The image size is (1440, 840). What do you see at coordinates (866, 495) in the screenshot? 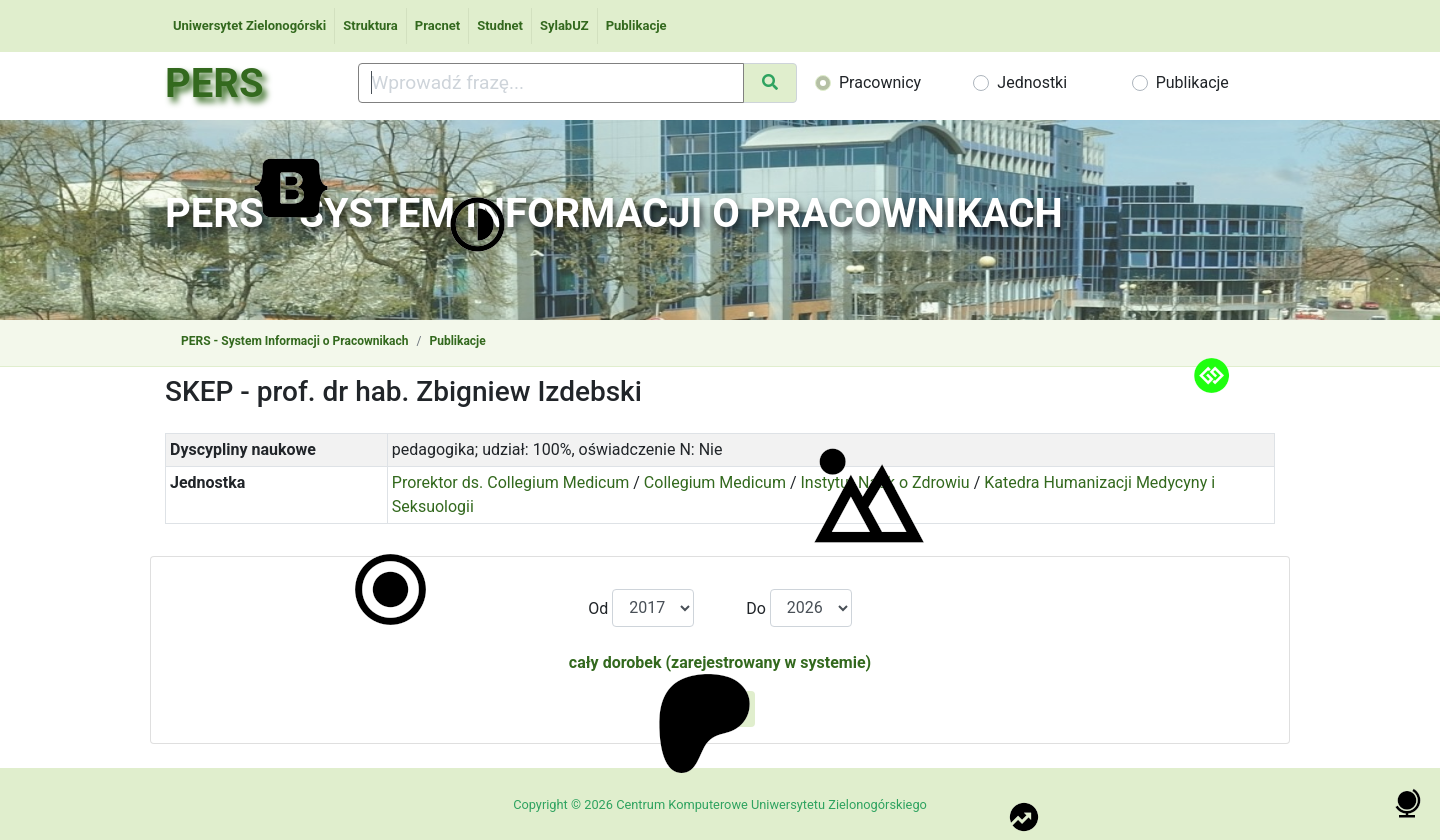
I see `view landscape or nature photos` at bounding box center [866, 495].